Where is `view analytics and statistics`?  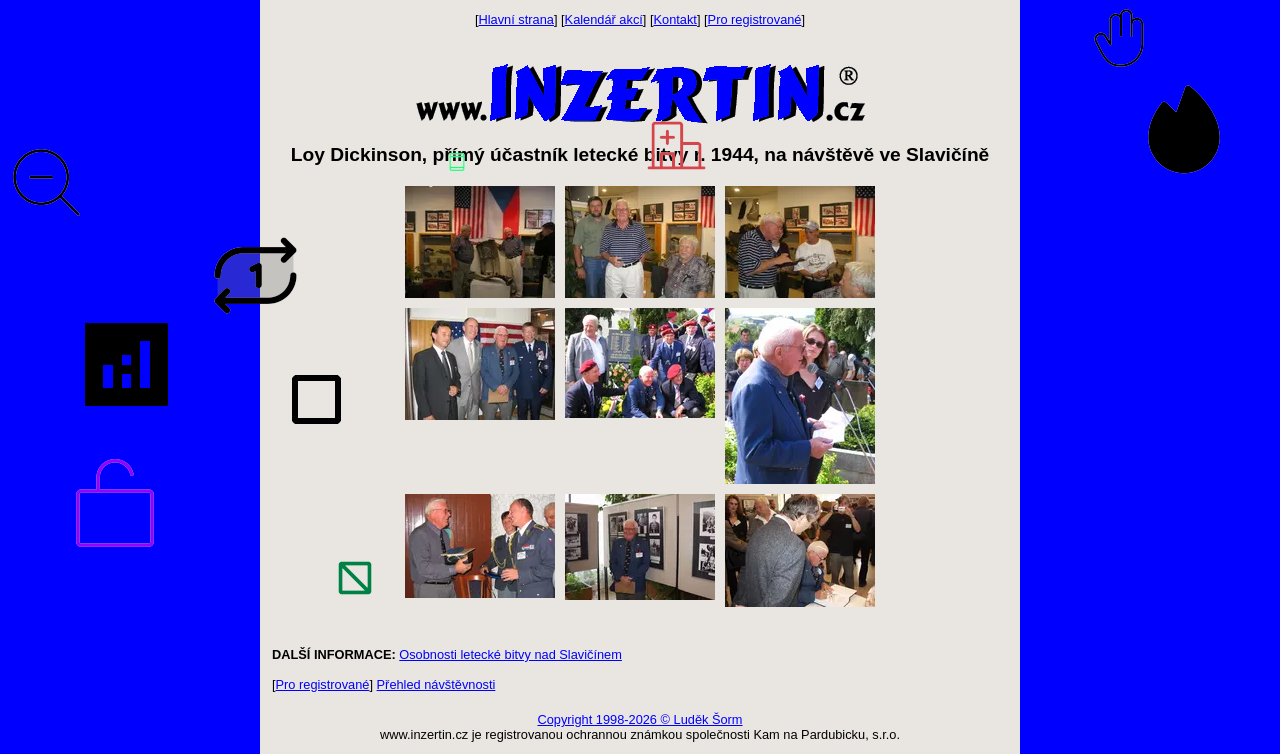 view analytics and statistics is located at coordinates (126, 364).